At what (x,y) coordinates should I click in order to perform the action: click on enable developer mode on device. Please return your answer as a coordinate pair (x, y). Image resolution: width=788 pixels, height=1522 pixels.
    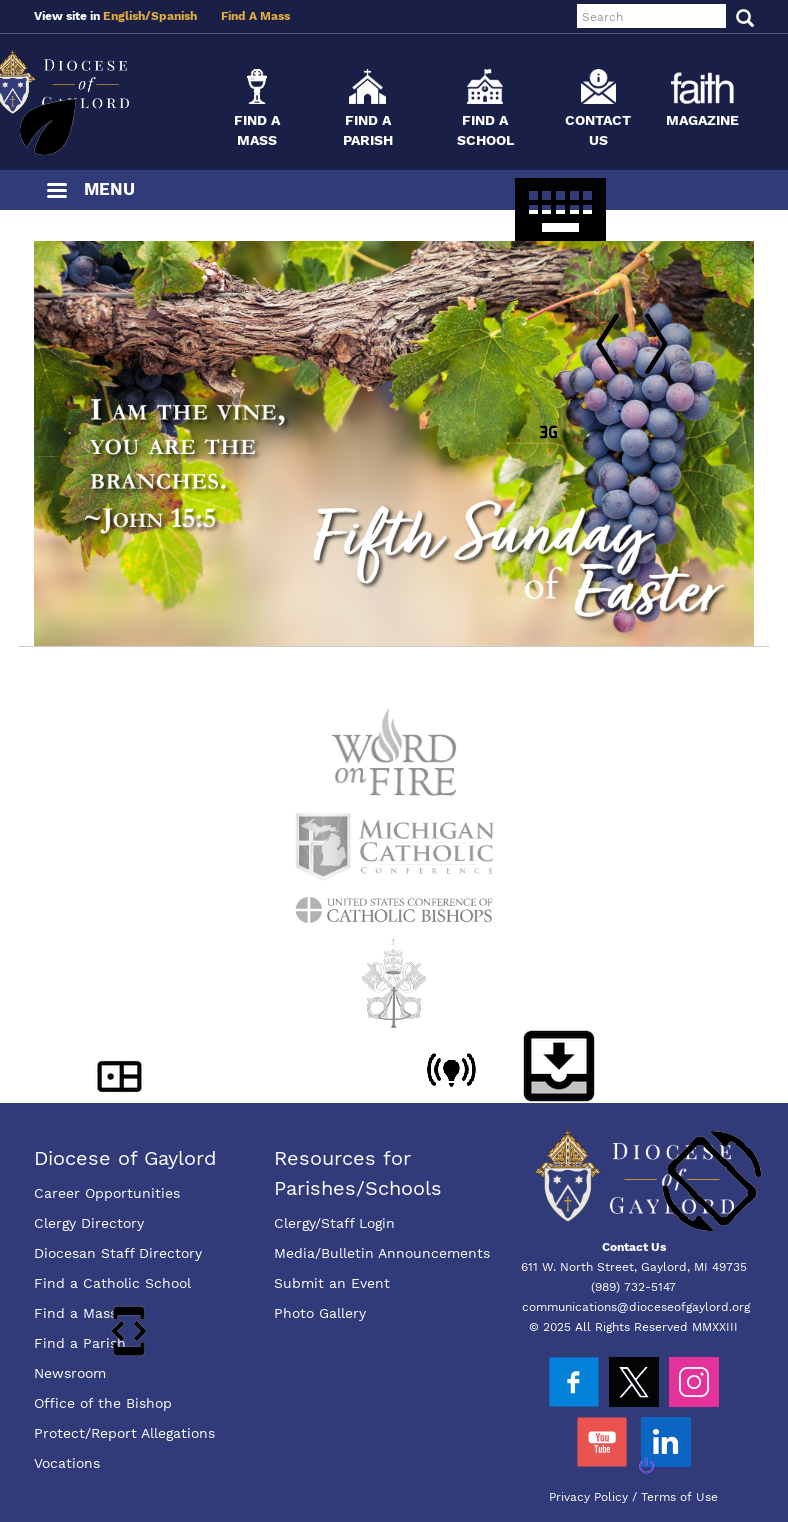
    Looking at the image, I should click on (129, 1331).